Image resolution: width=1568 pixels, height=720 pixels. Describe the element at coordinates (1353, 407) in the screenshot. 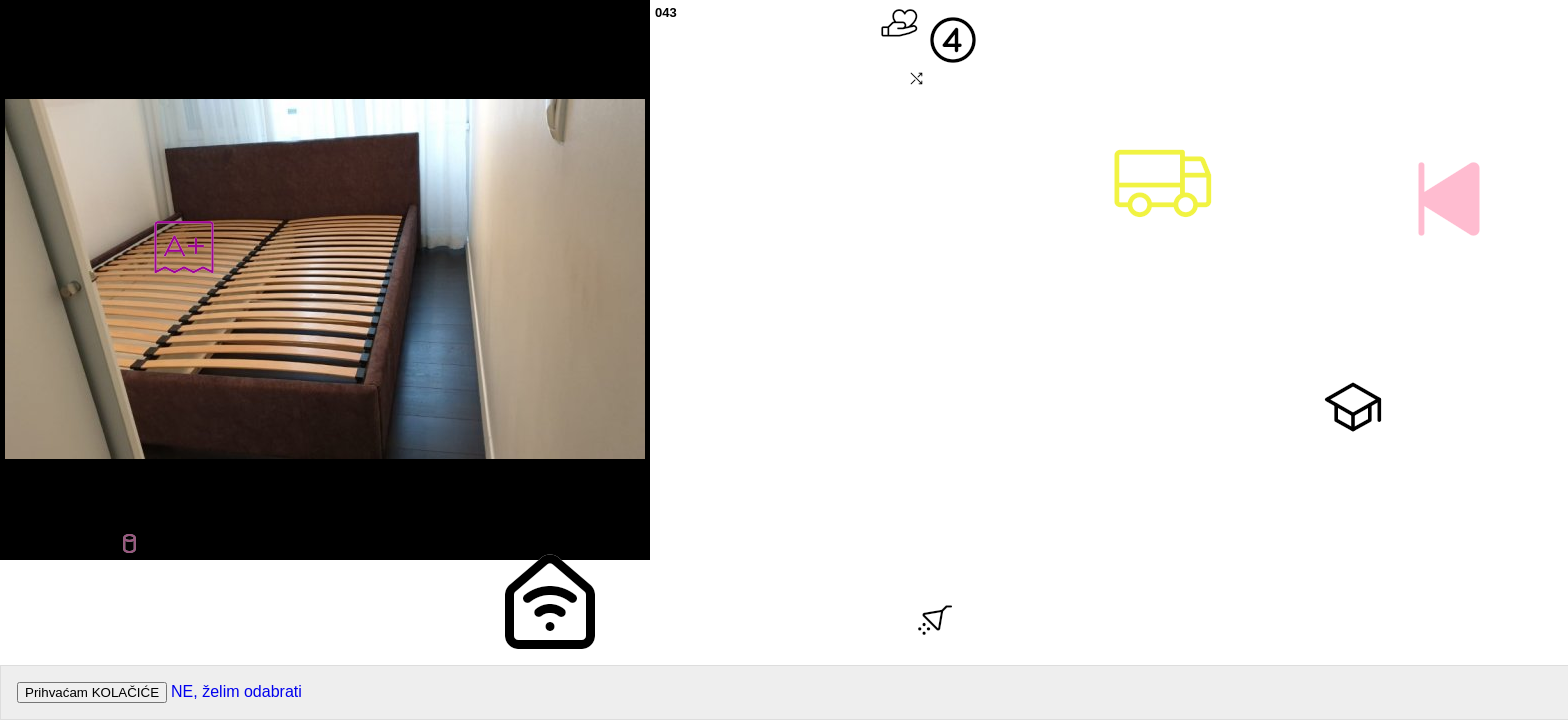

I see `access education or learning content` at that location.